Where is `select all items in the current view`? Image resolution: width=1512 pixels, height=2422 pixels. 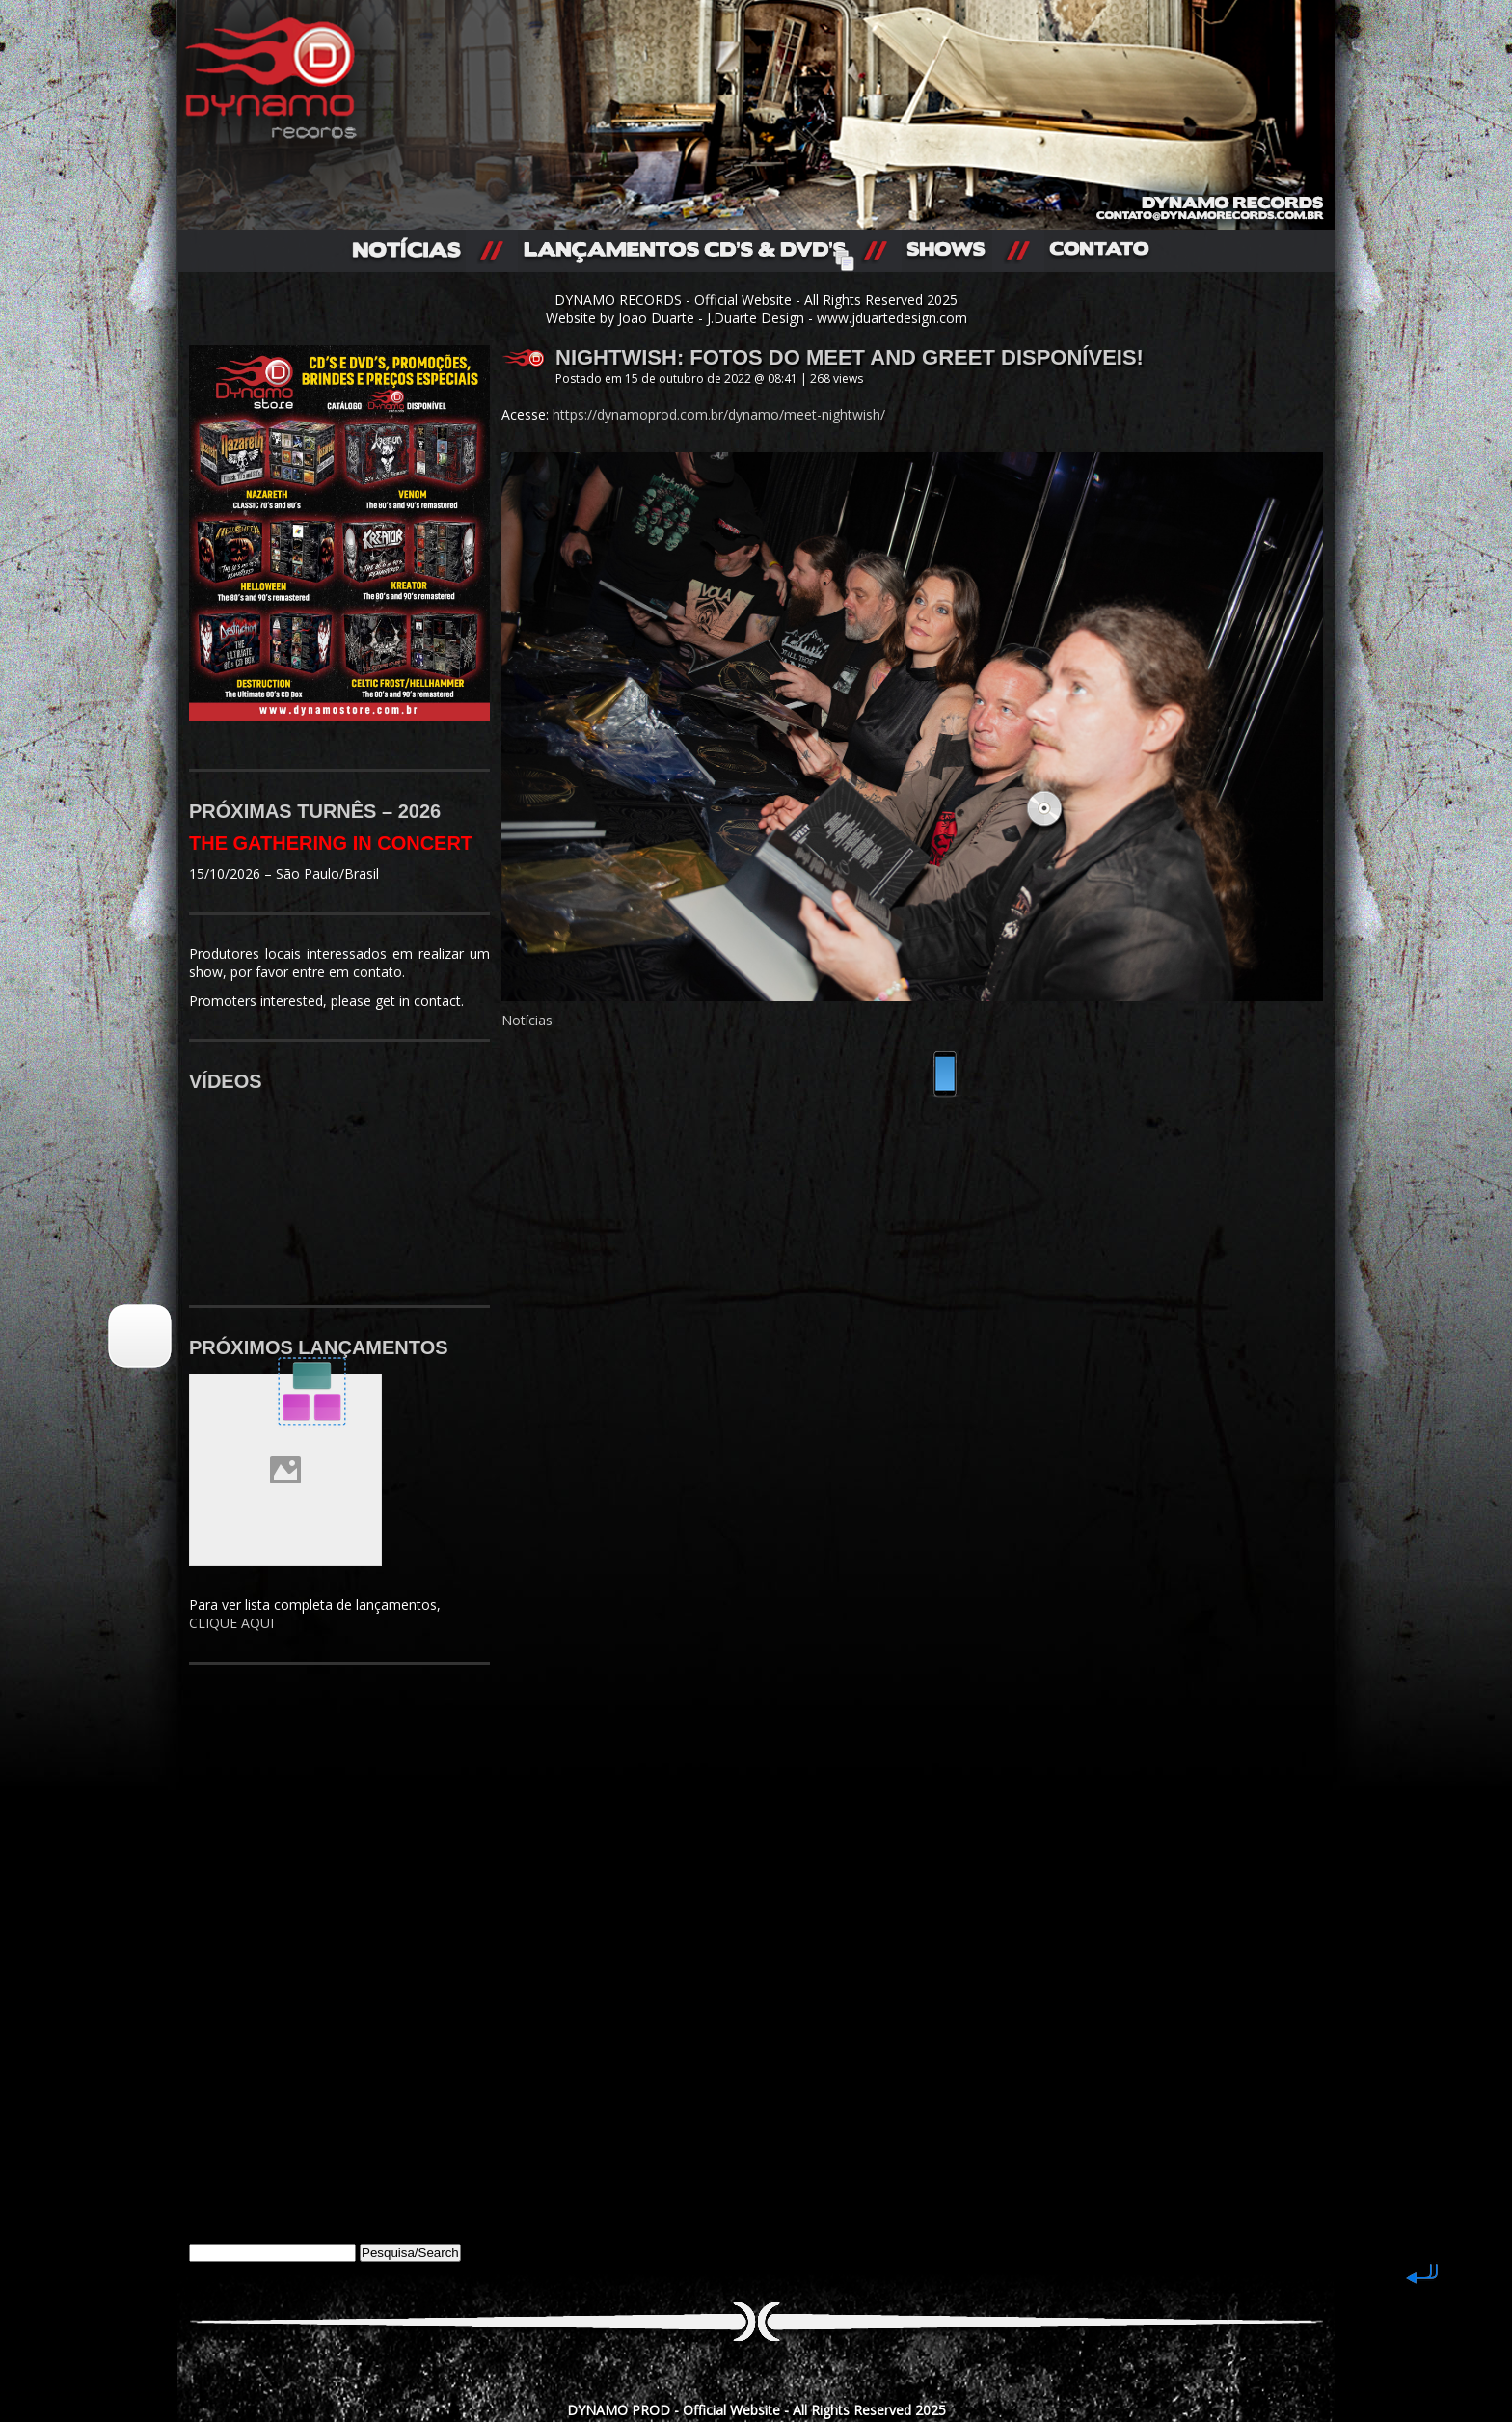 select all items in the current view is located at coordinates (311, 1391).